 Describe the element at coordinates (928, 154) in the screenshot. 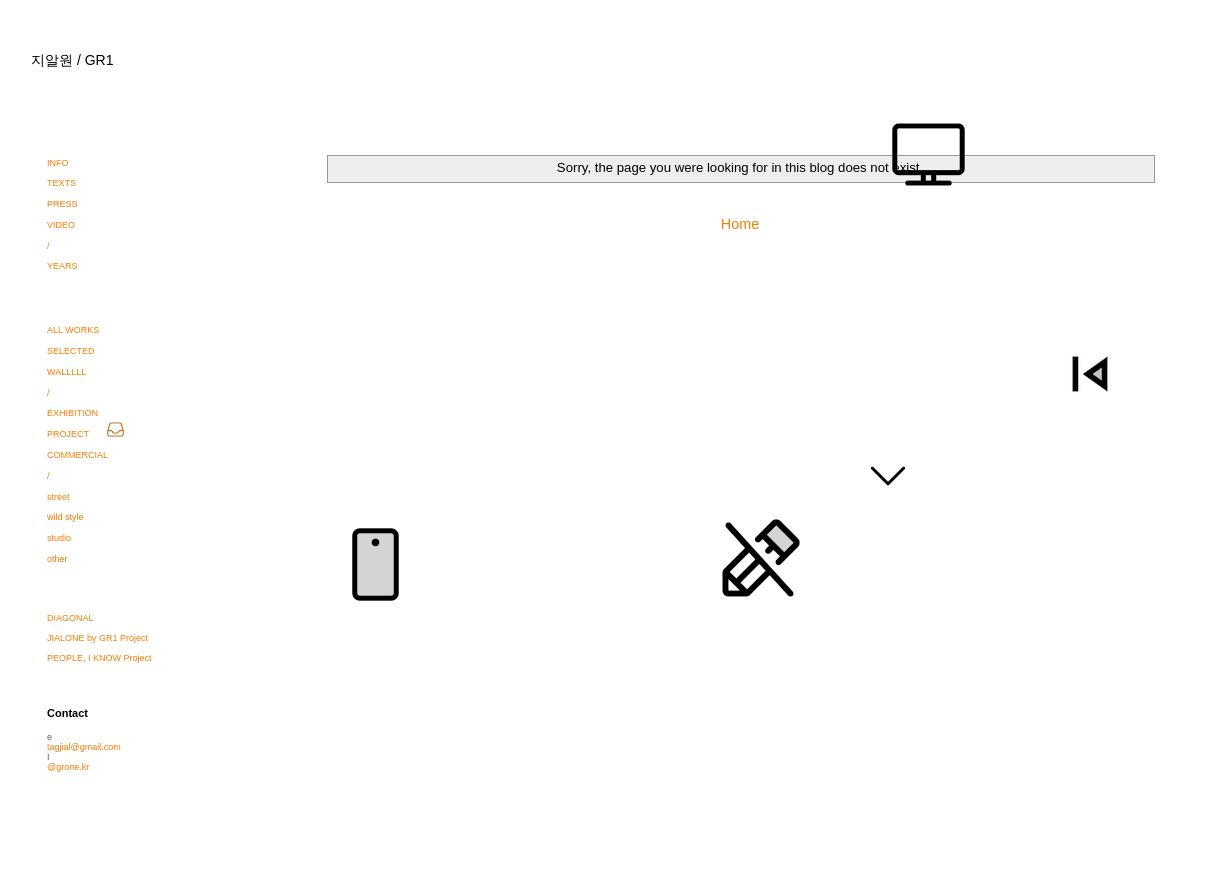

I see `access tv or video streaming options` at that location.